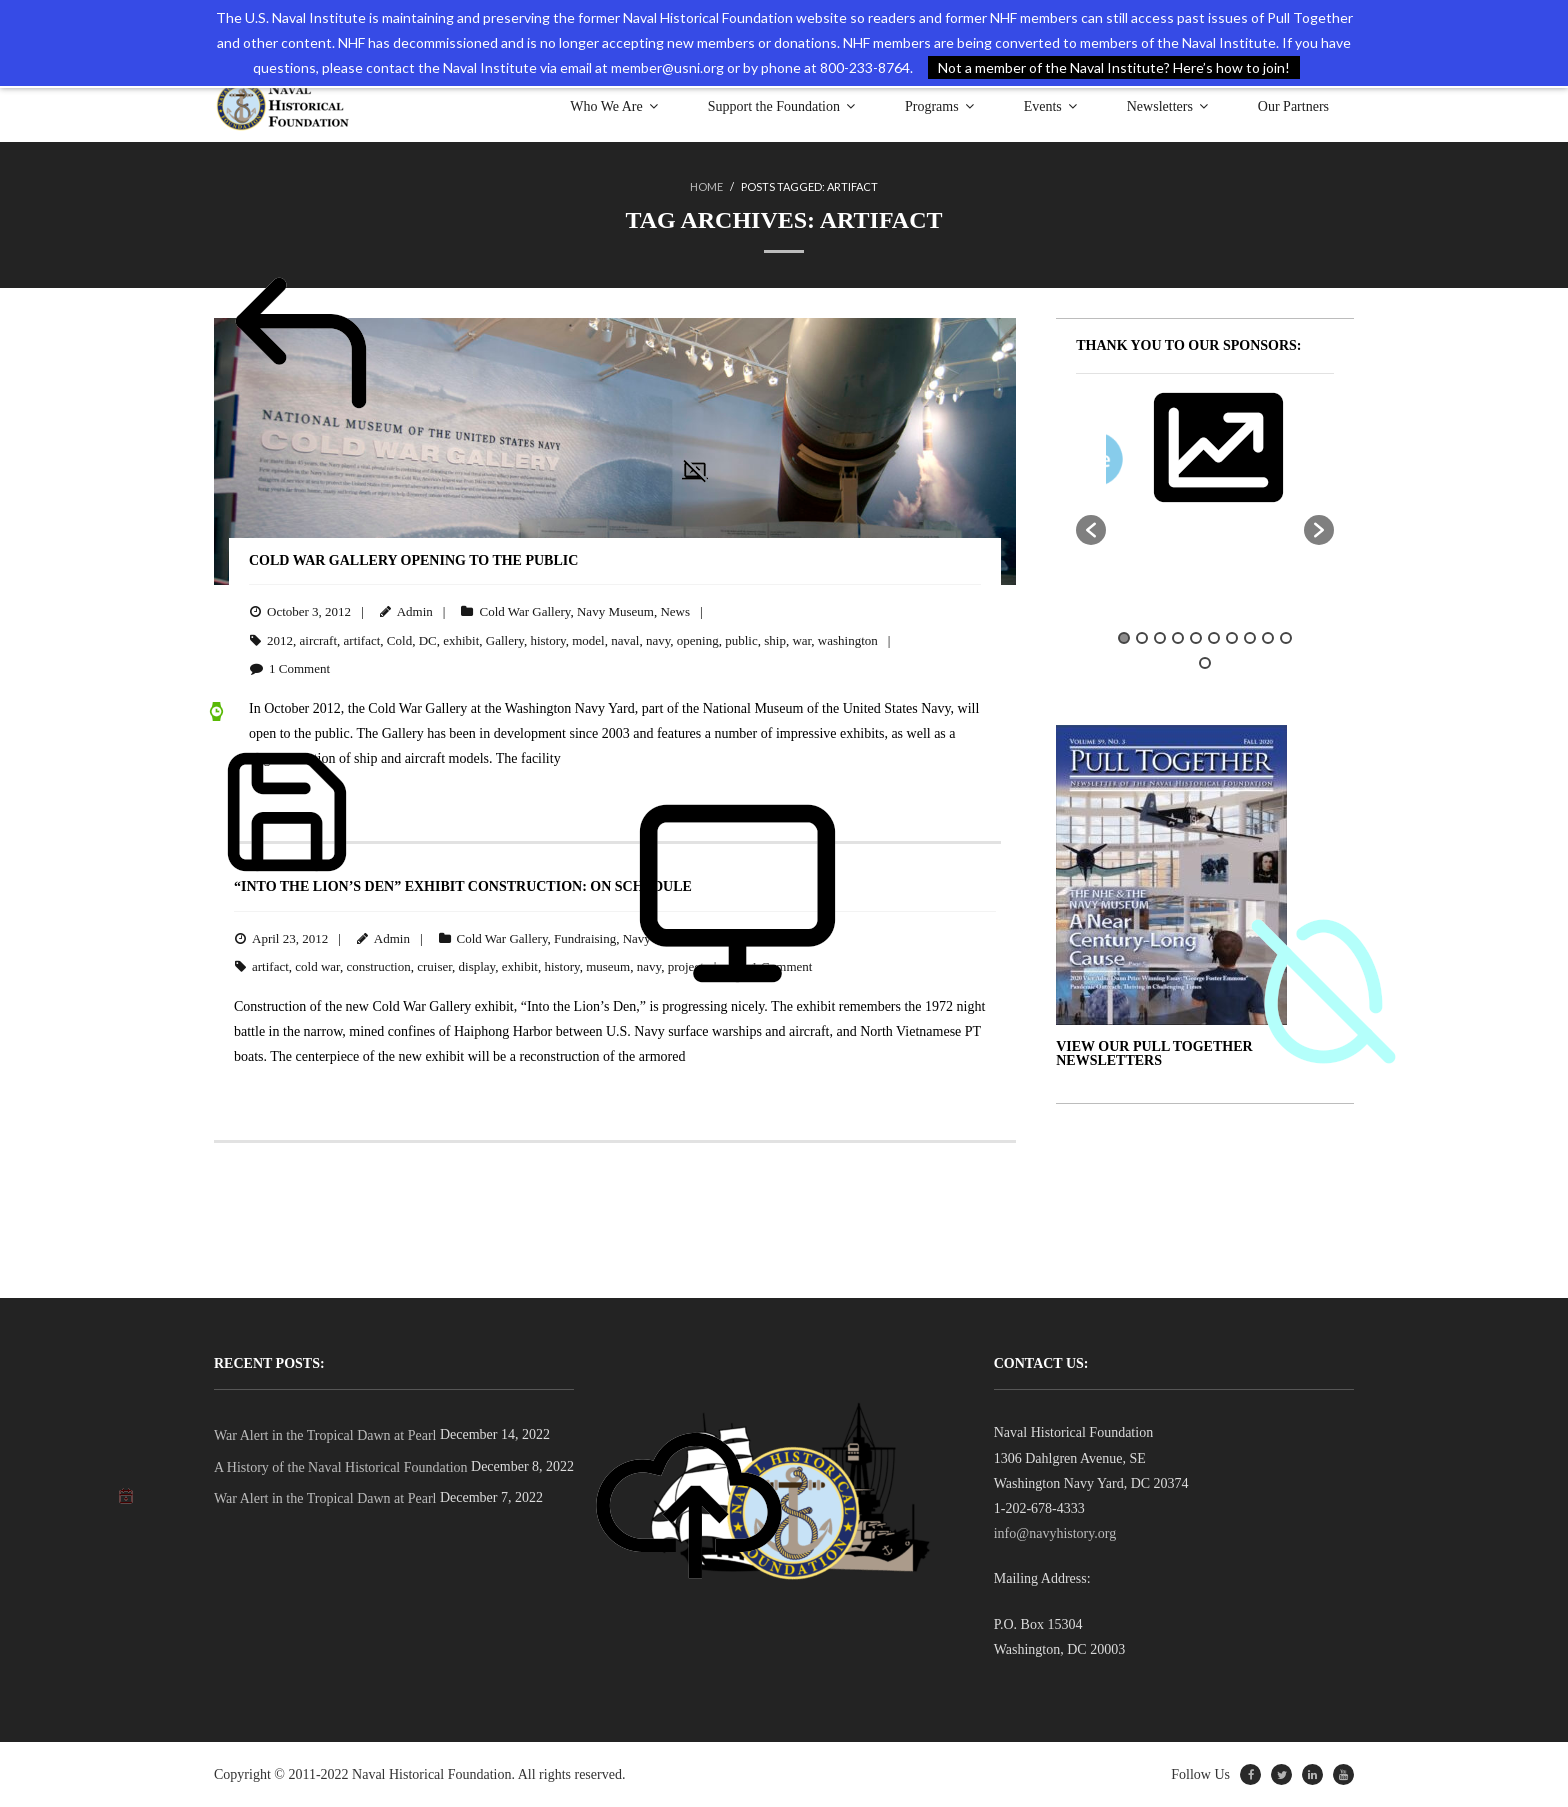  What do you see at coordinates (287, 812) in the screenshot?
I see `save current file or document` at bounding box center [287, 812].